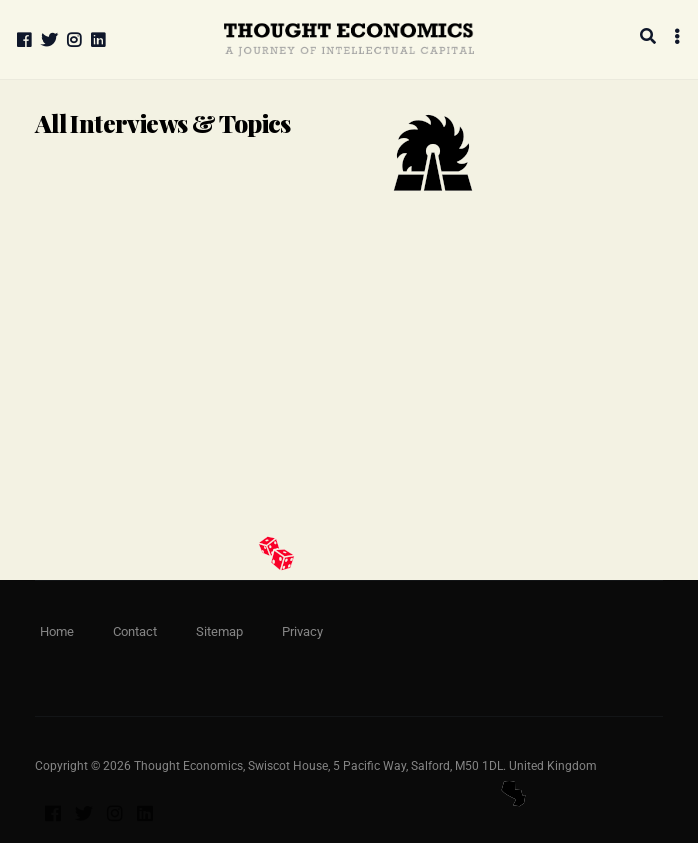 Image resolution: width=698 pixels, height=843 pixels. I want to click on select Paraguay as your country or region, so click(513, 793).